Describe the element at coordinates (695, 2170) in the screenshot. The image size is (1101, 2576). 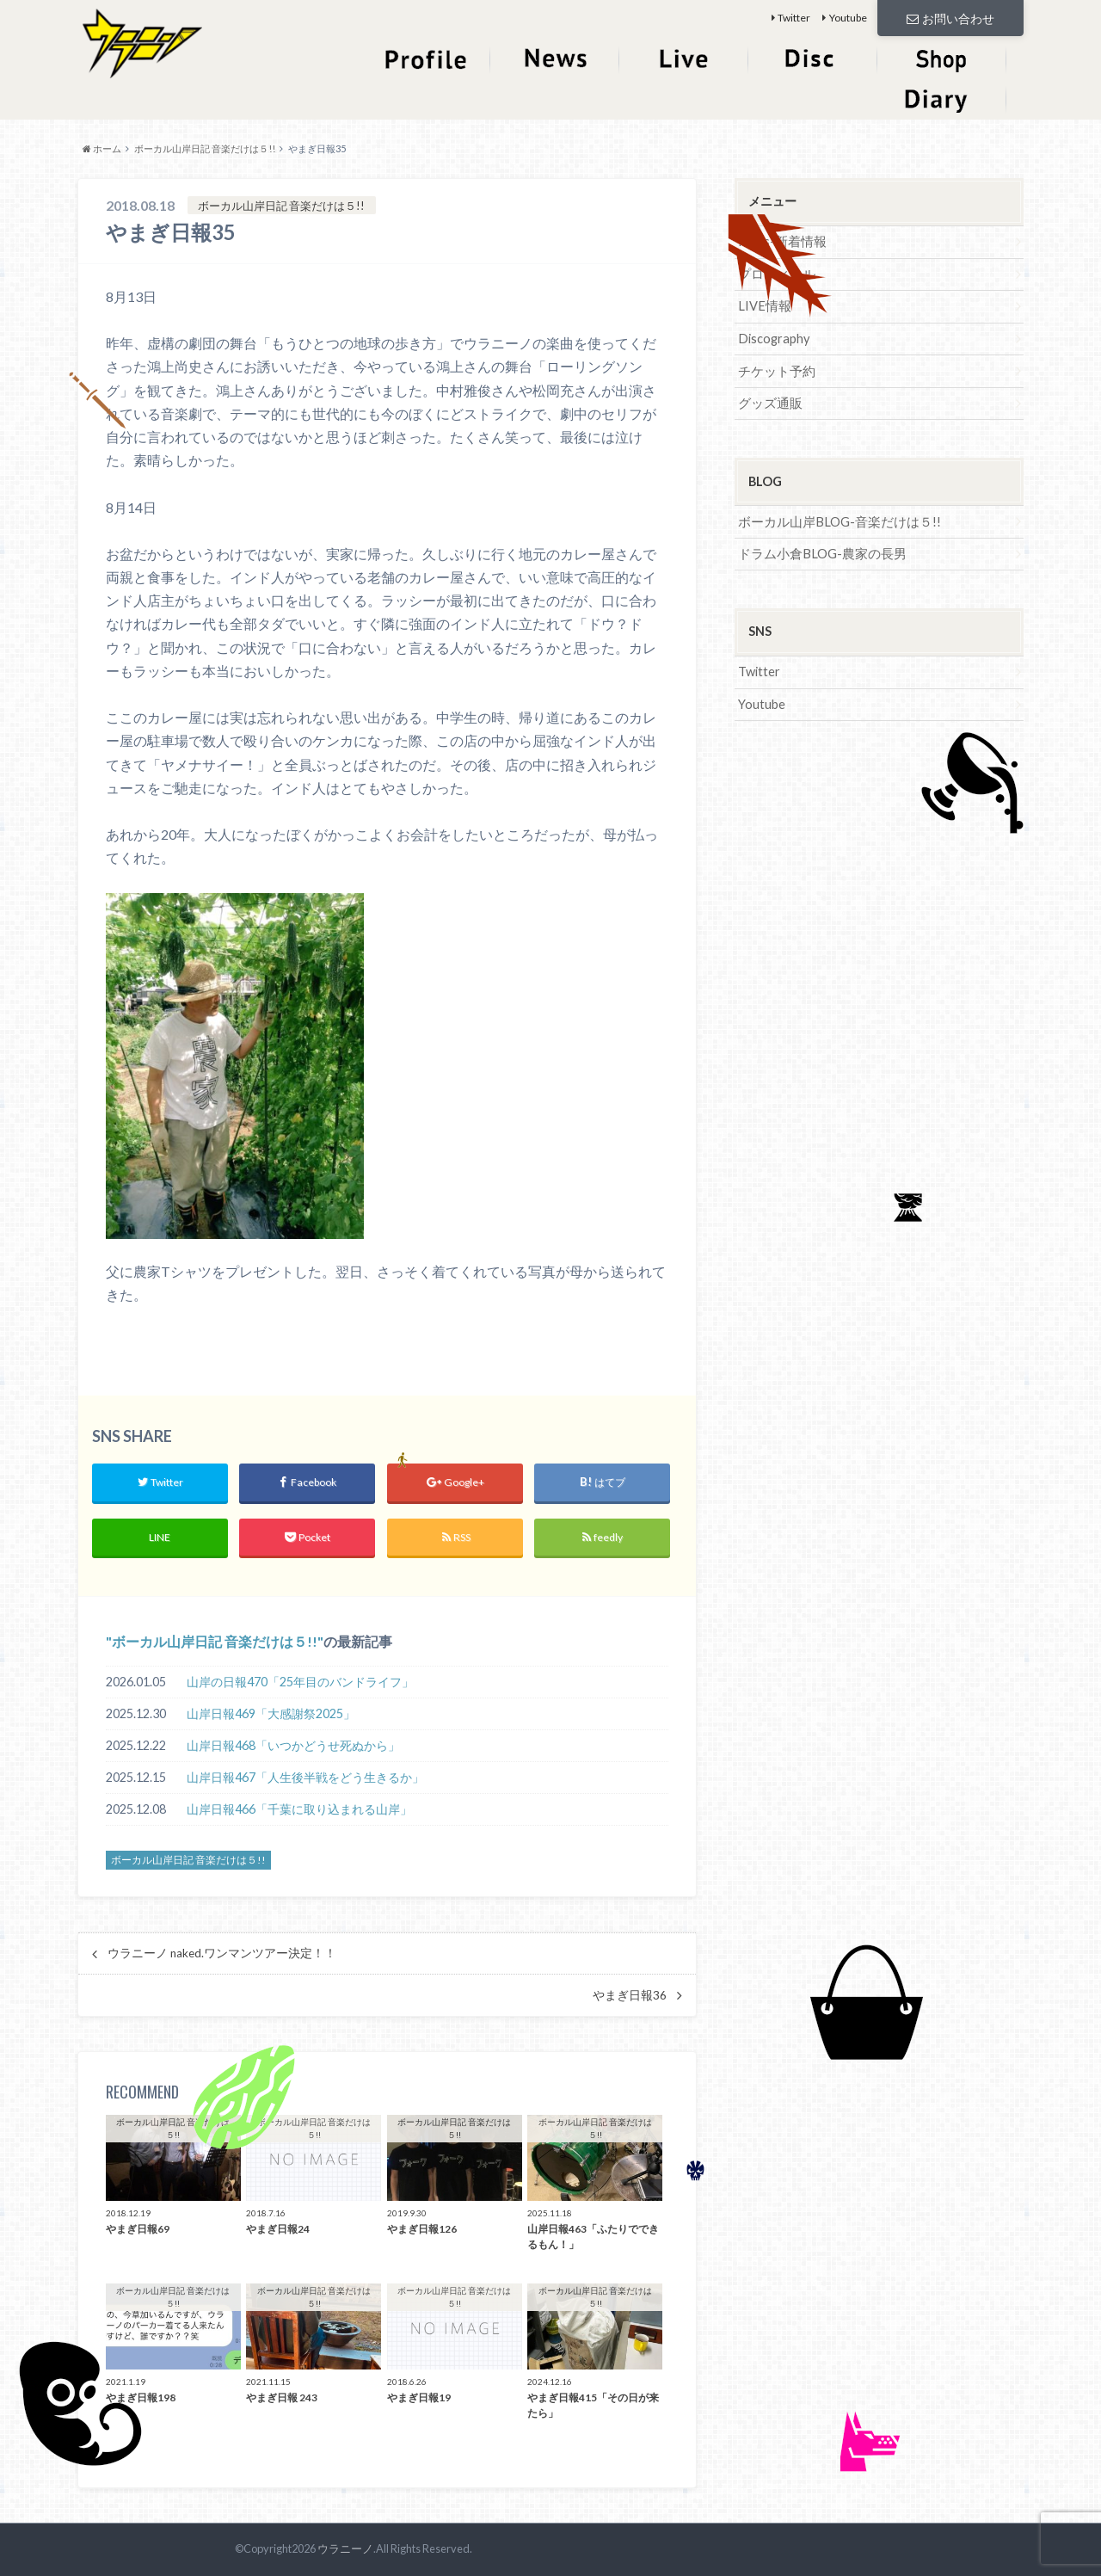
I see `indicates danger or deadly hazard in gameplay` at that location.